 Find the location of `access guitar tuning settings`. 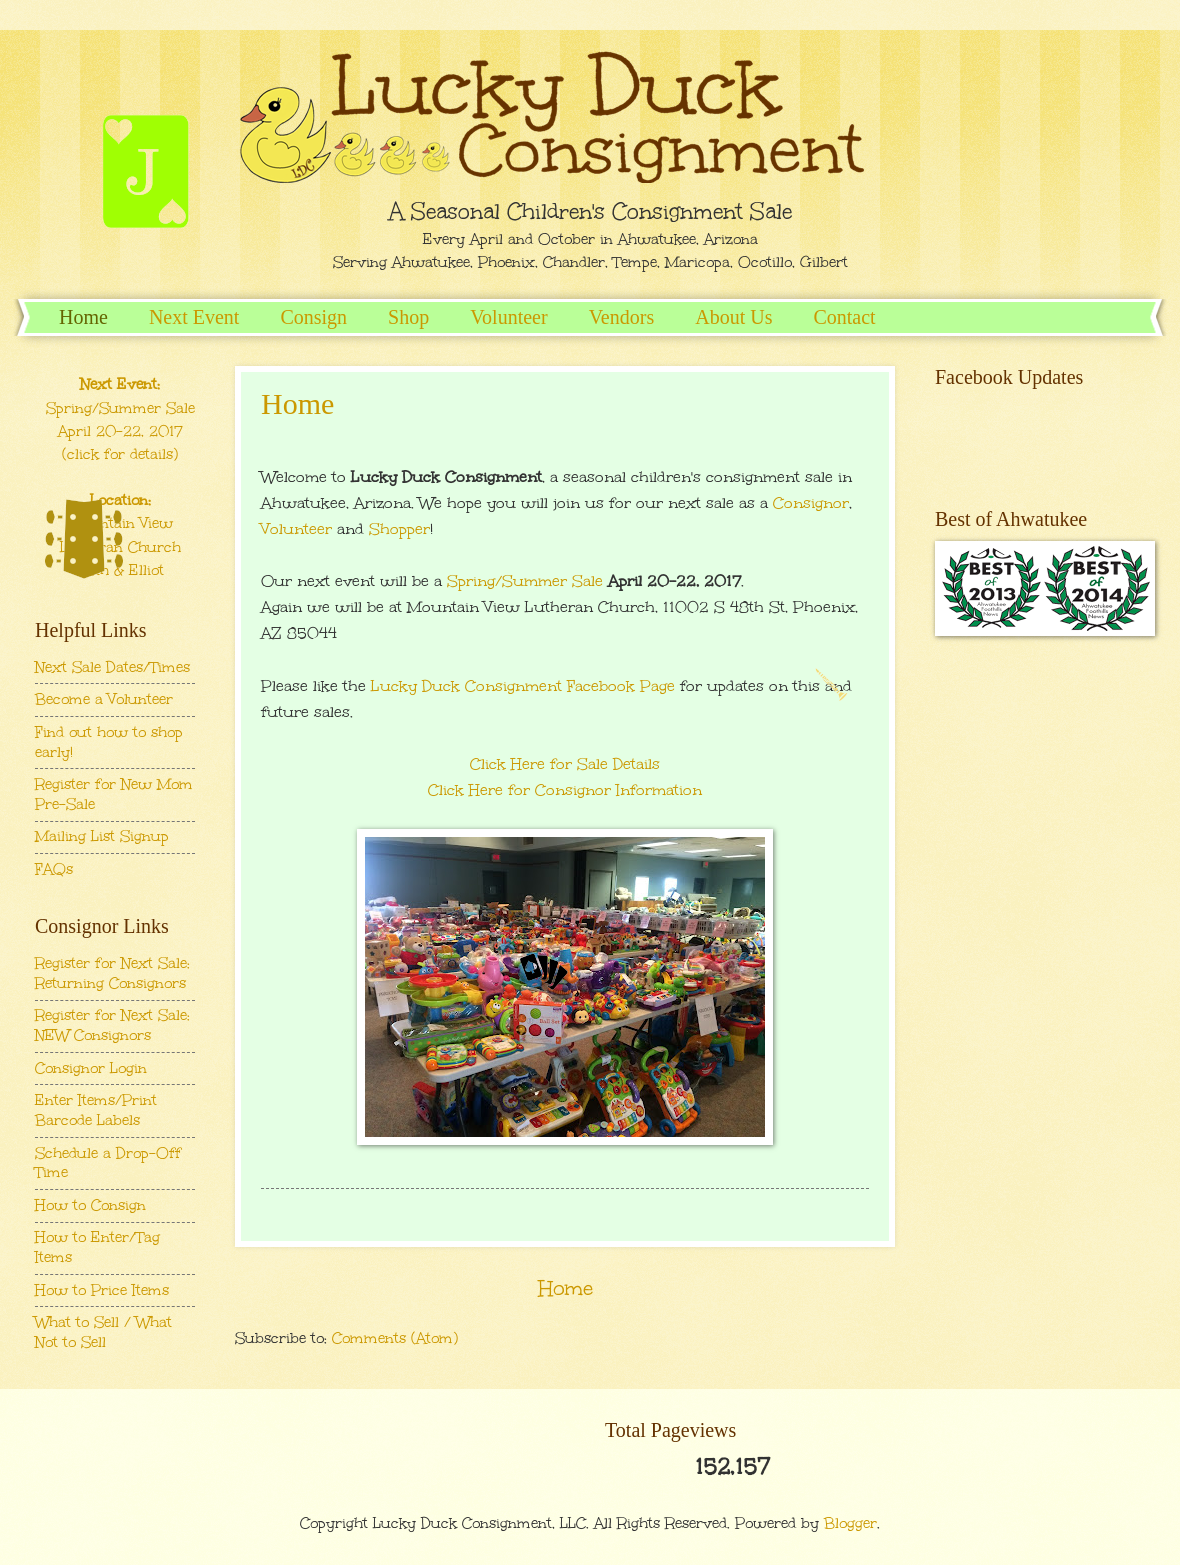

access guitar tuning settings is located at coordinates (84, 539).